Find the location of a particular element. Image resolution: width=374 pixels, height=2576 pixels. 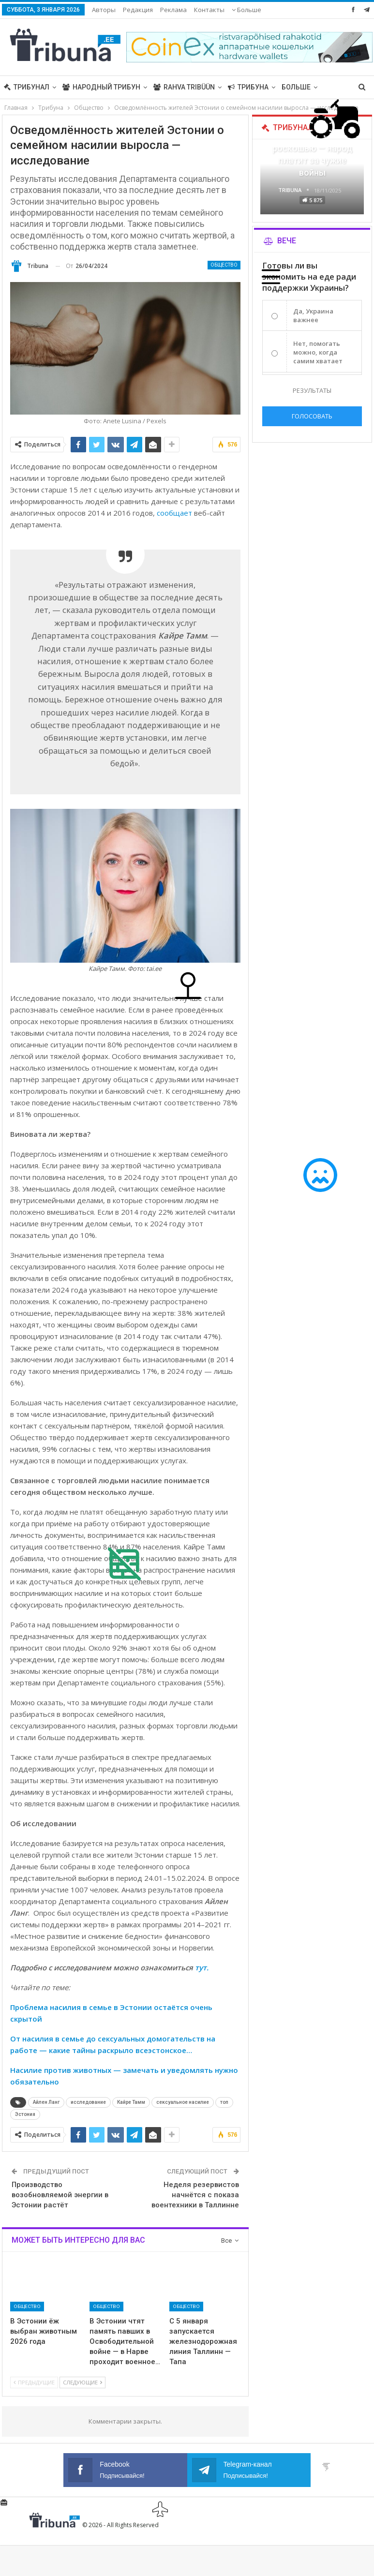

indicates severe weather alert or tornado warning is located at coordinates (326, 2467).